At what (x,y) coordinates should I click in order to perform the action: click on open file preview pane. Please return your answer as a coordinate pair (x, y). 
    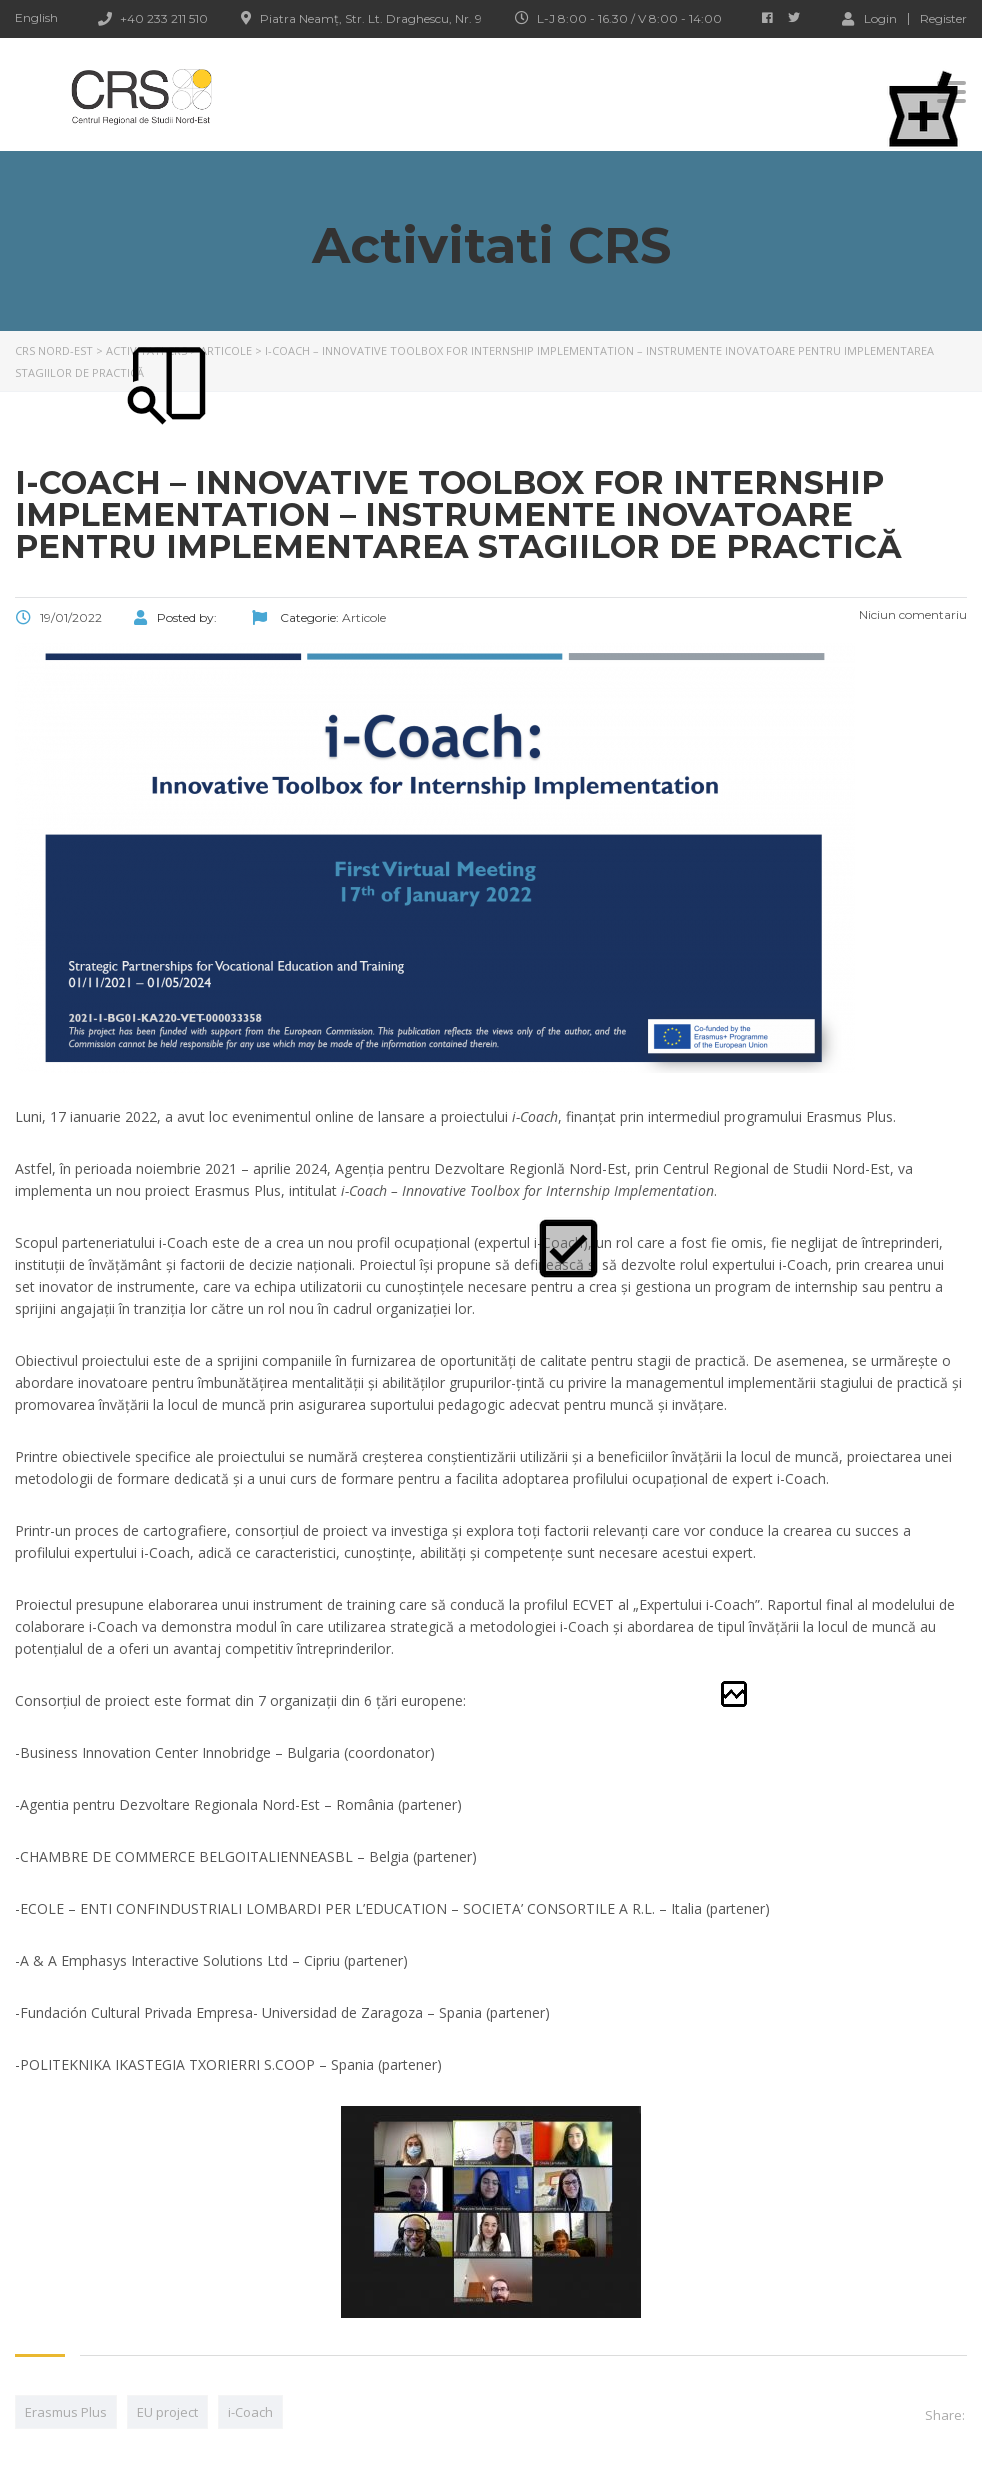
    Looking at the image, I should click on (166, 380).